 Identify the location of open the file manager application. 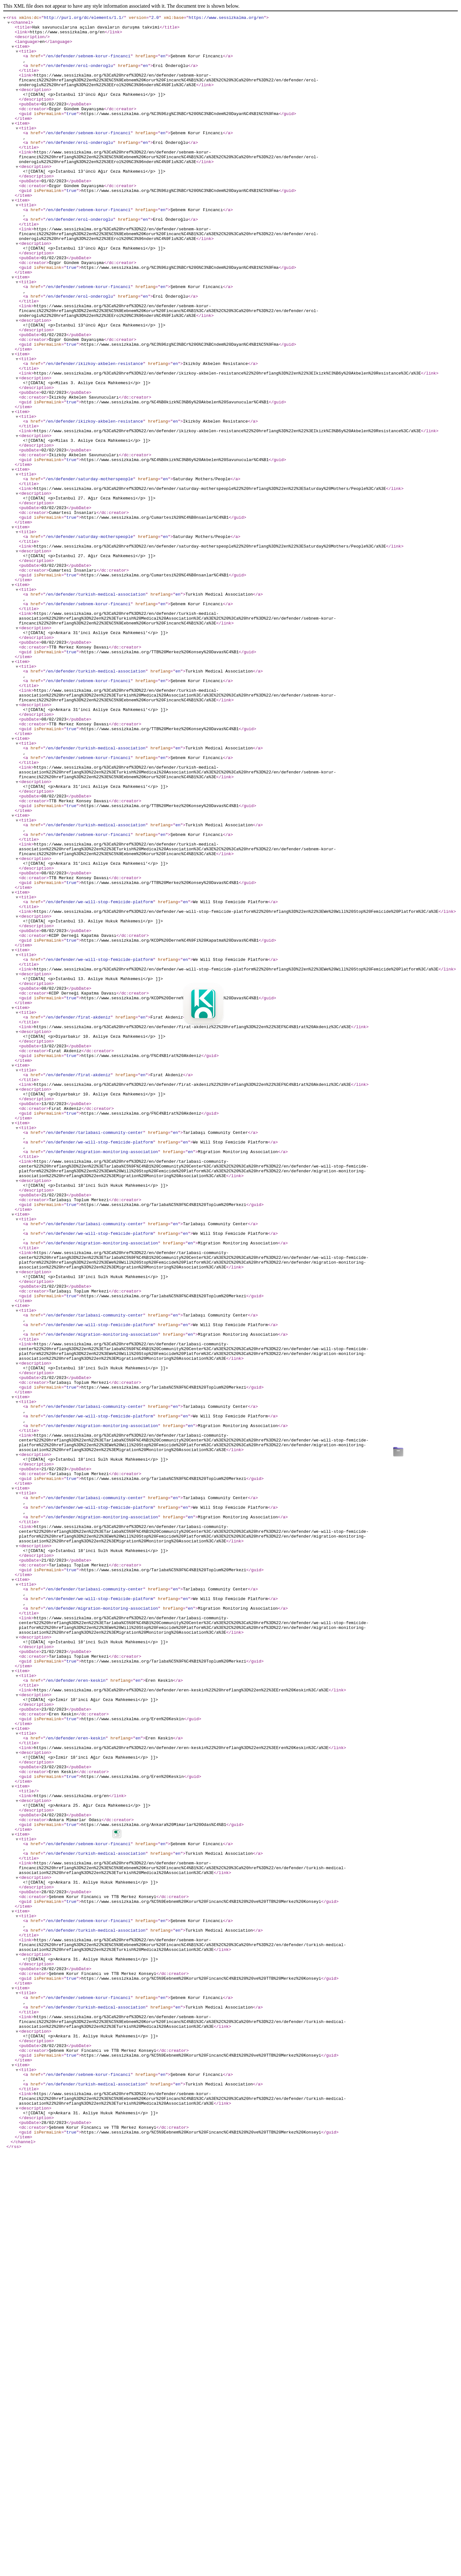
(398, 1452).